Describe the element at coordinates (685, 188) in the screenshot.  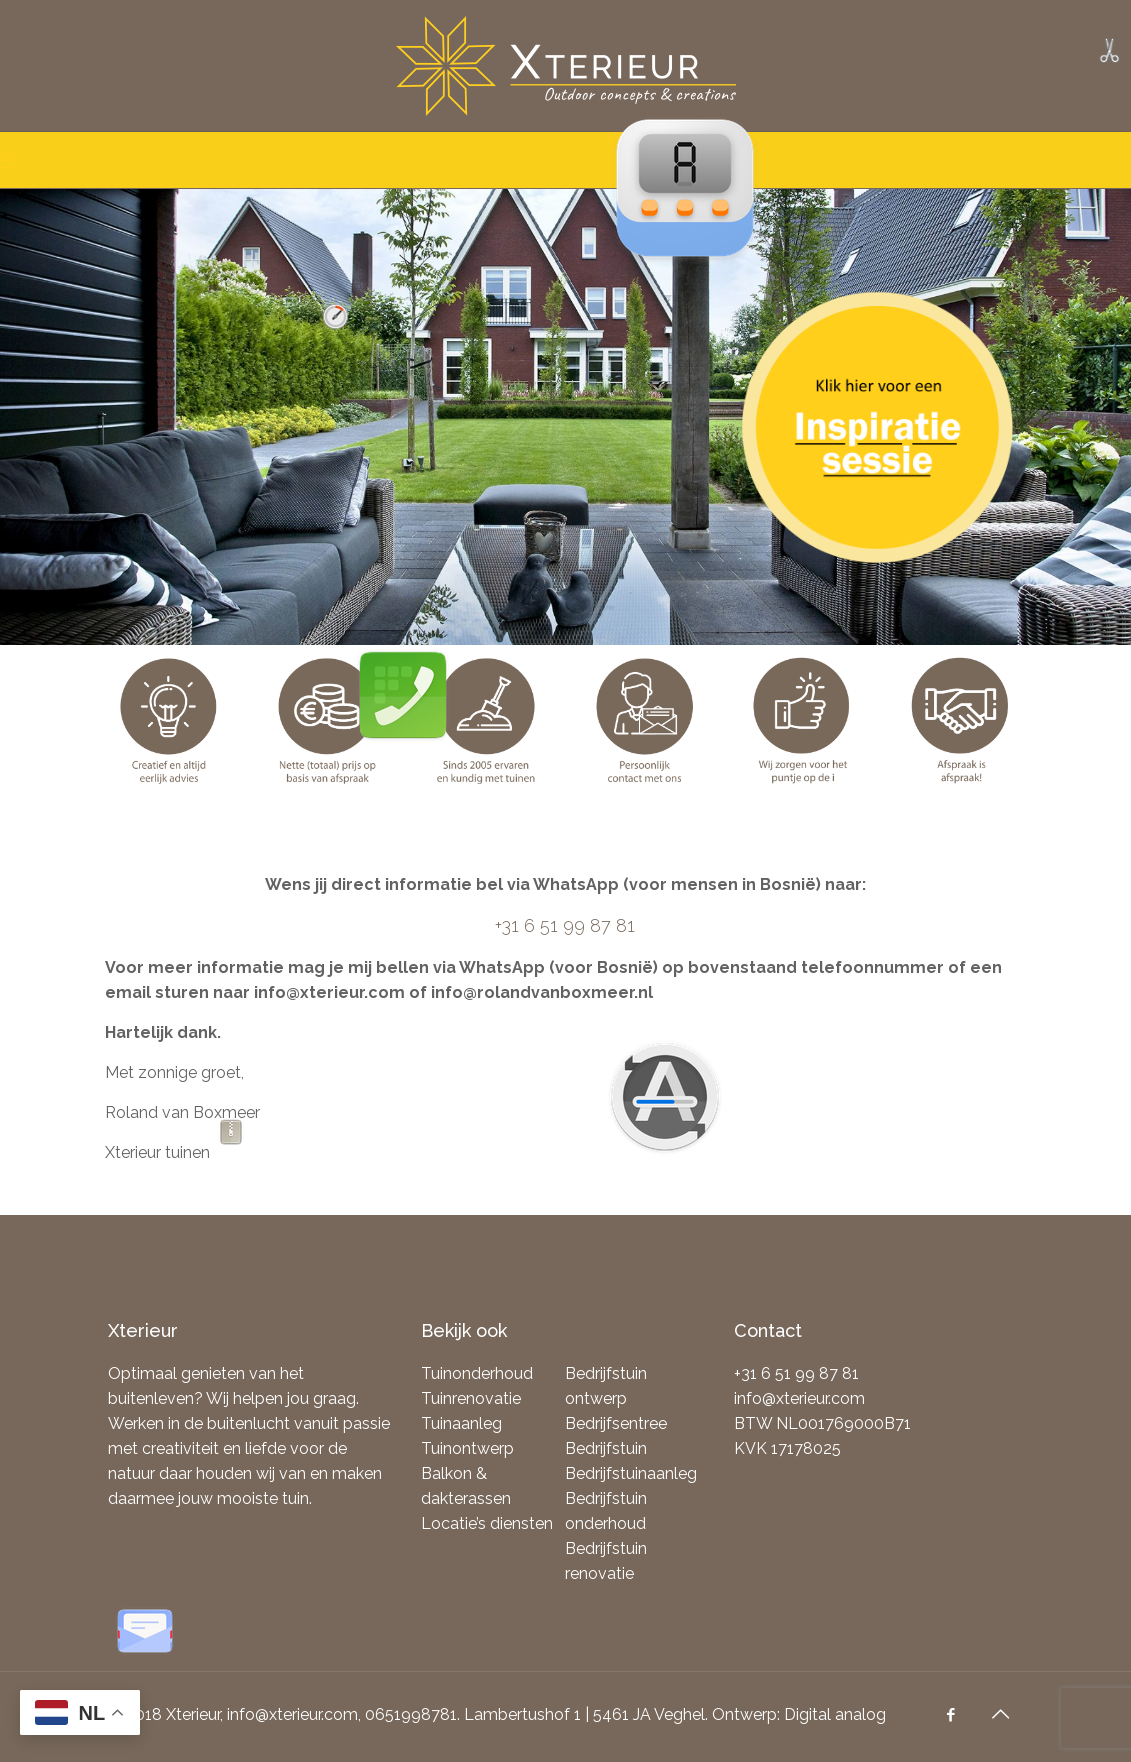
I see `open chromatic app for guitar tuning` at that location.